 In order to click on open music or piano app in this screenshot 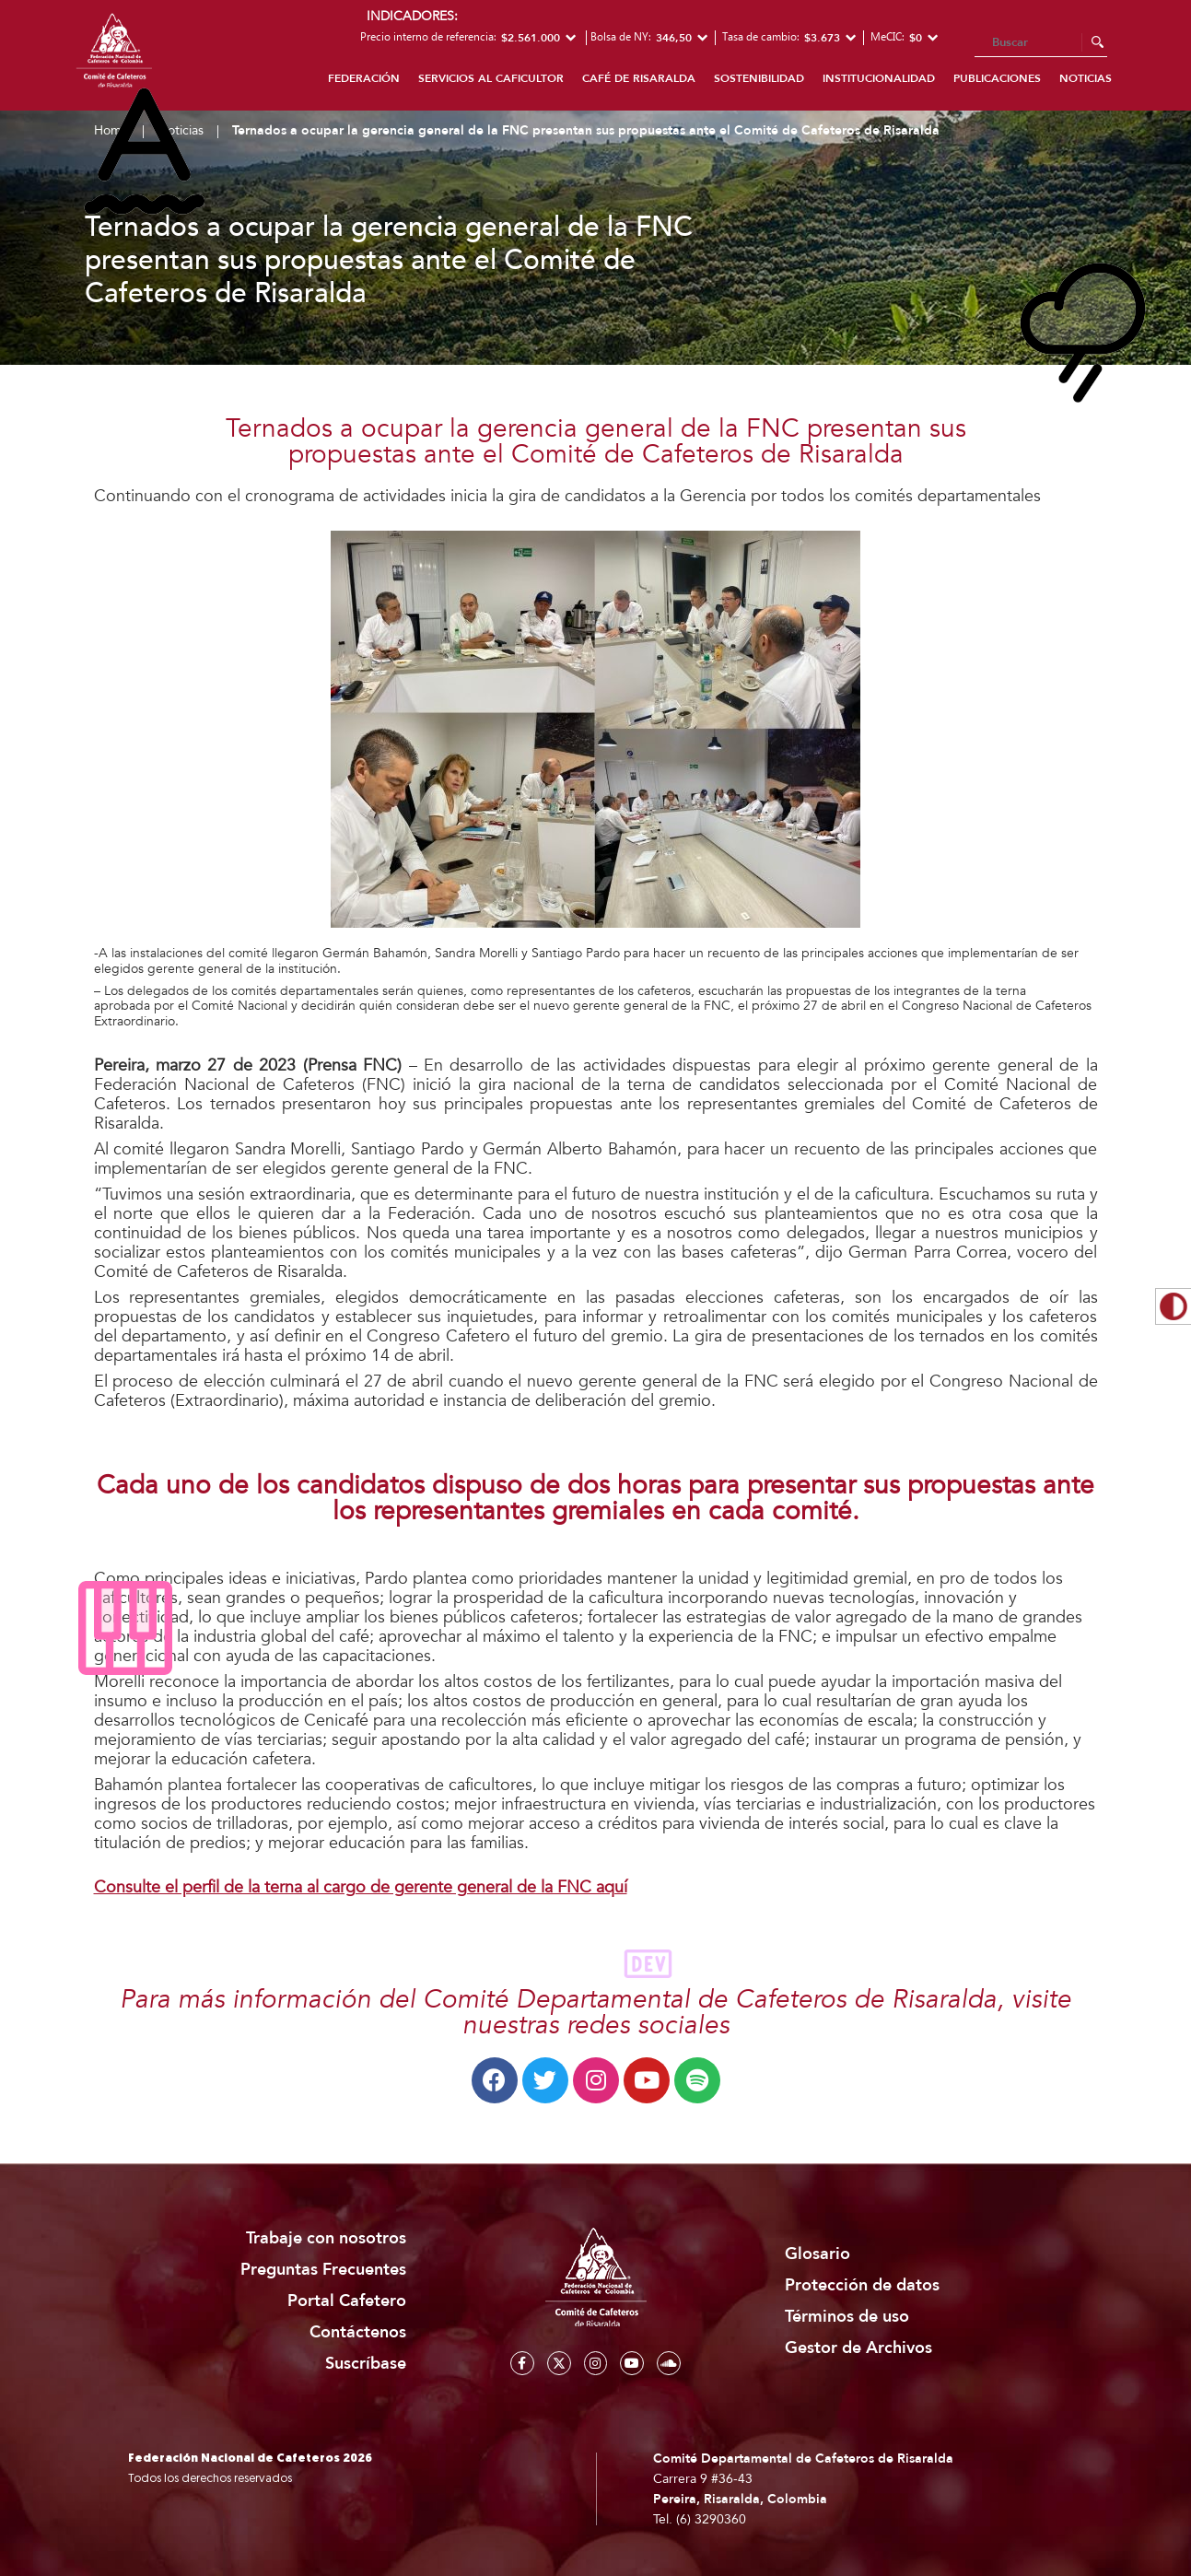, I will do `click(125, 1628)`.